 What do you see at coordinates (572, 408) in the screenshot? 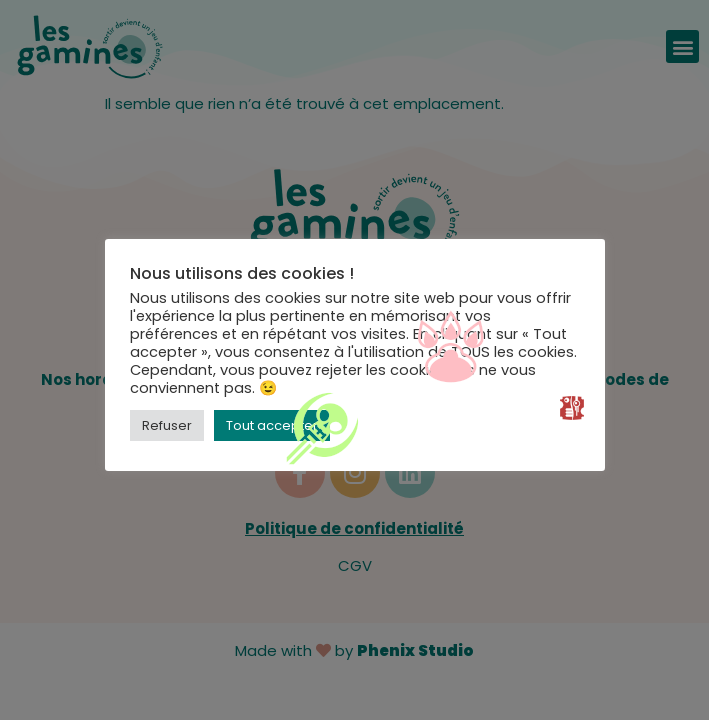
I see `represents a puzzle or matching game mechanic` at bounding box center [572, 408].